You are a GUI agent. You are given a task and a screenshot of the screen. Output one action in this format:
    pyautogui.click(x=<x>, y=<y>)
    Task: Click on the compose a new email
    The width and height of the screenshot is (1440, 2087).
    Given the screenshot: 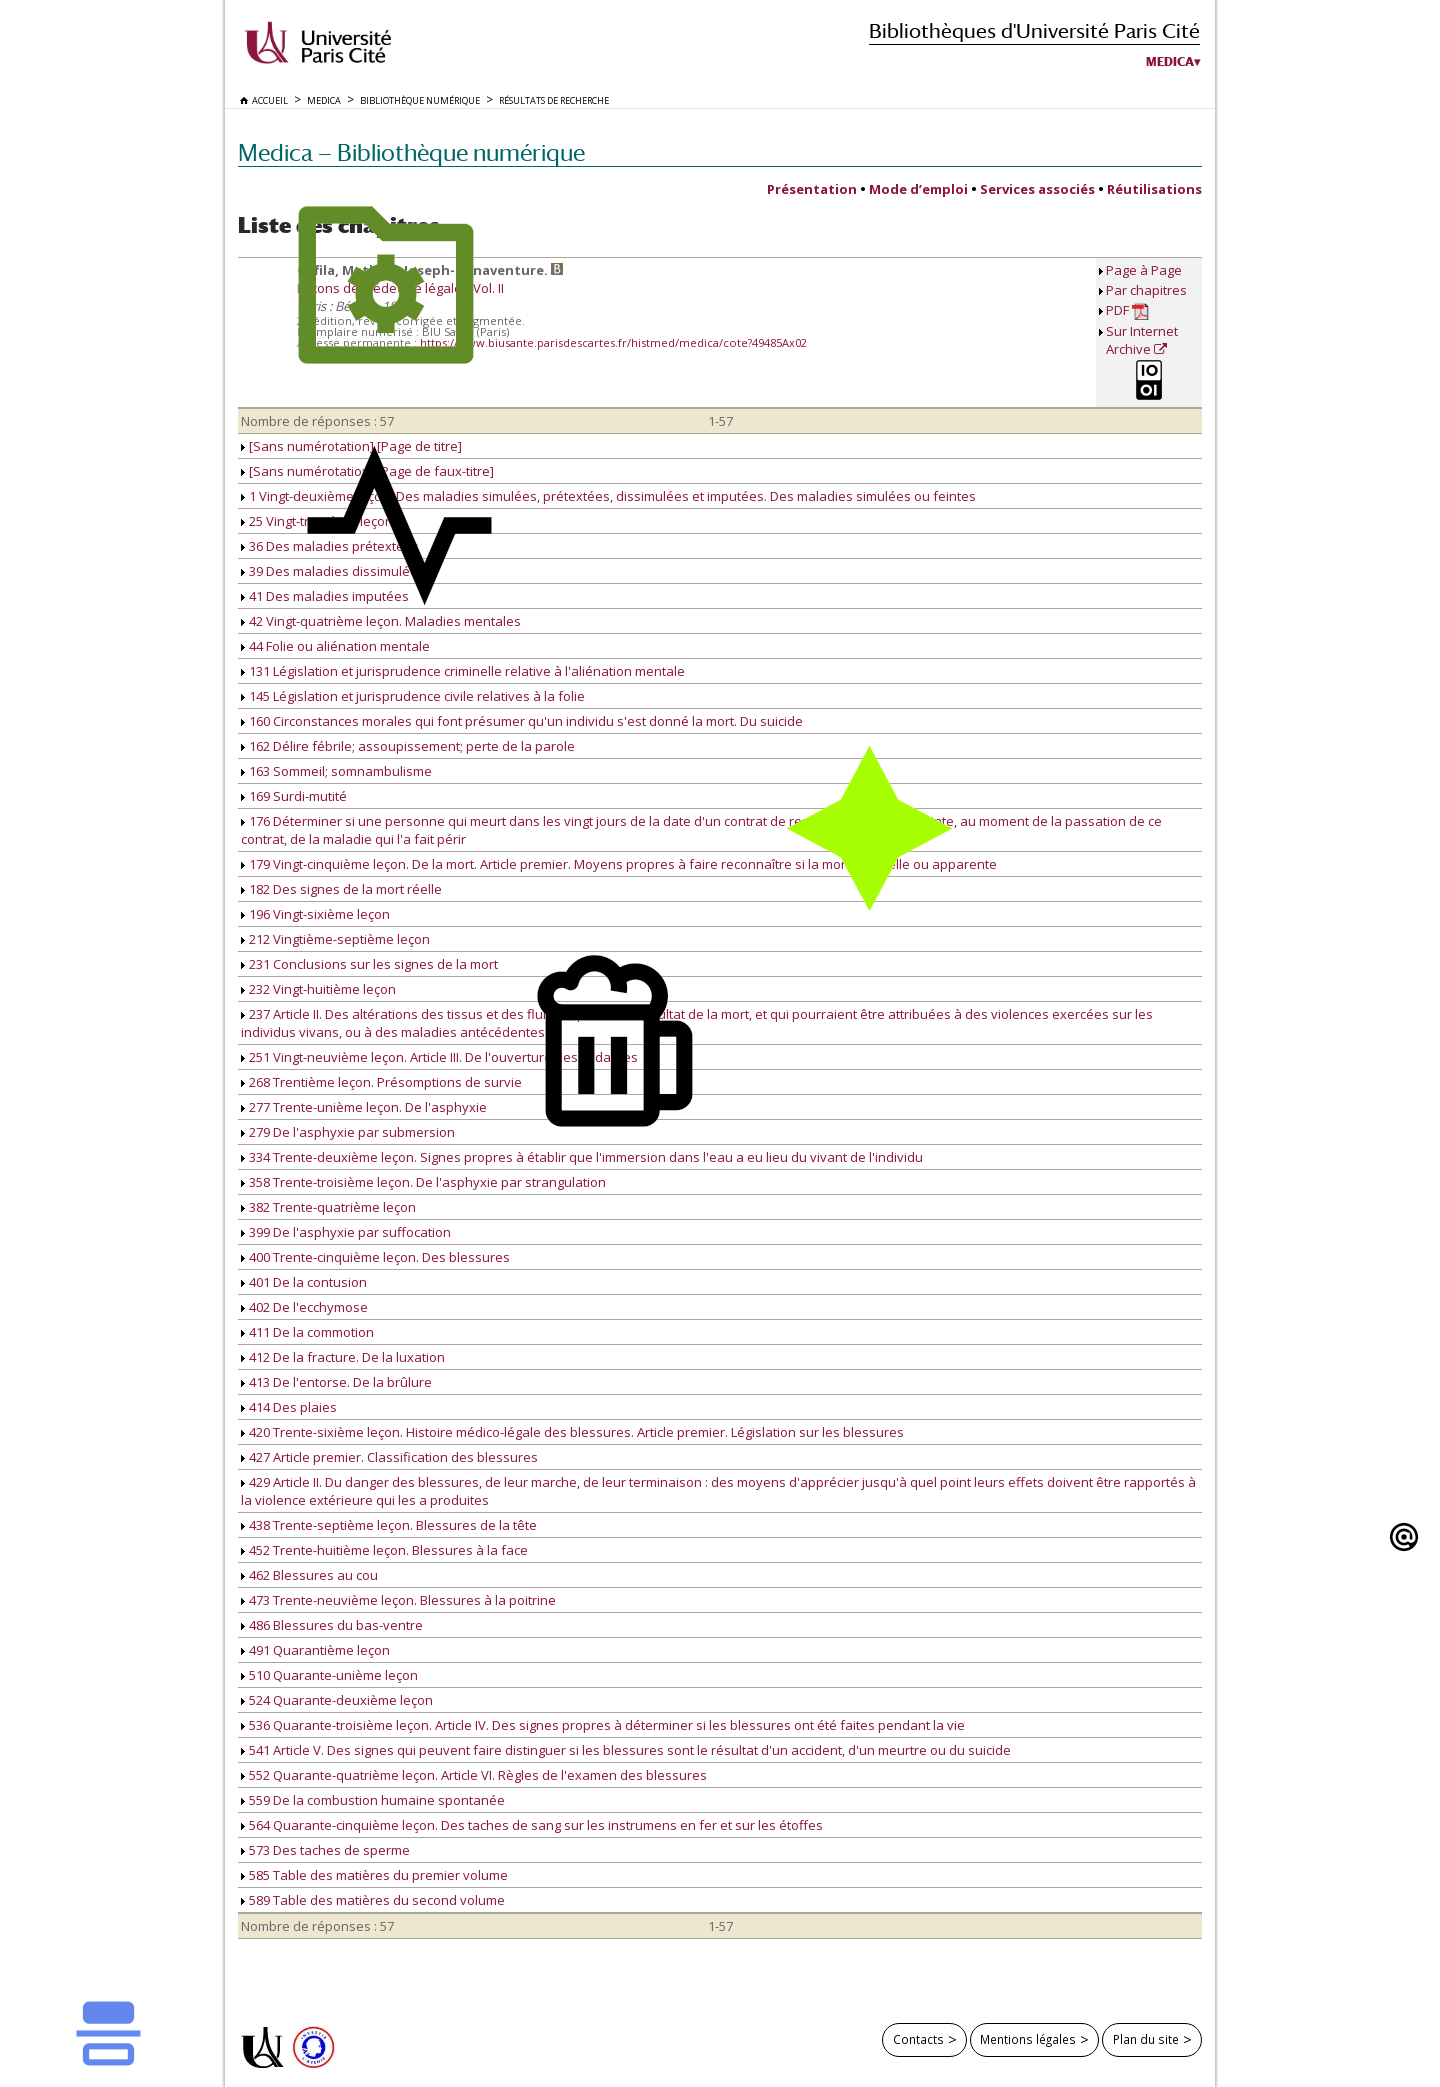 What is the action you would take?
    pyautogui.click(x=1404, y=1537)
    